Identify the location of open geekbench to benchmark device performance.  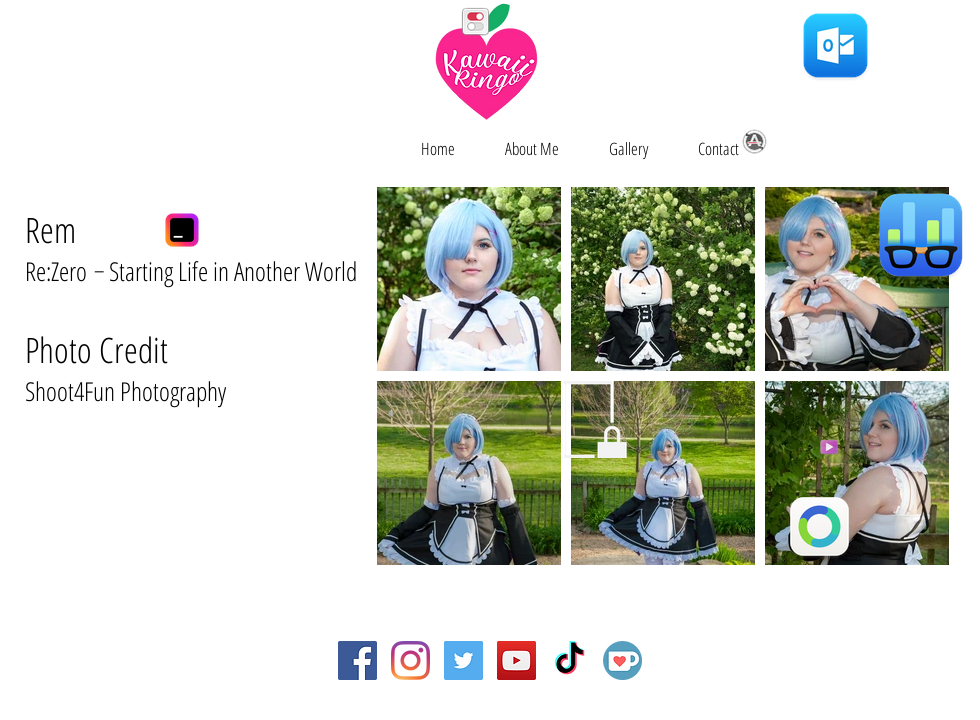
(921, 235).